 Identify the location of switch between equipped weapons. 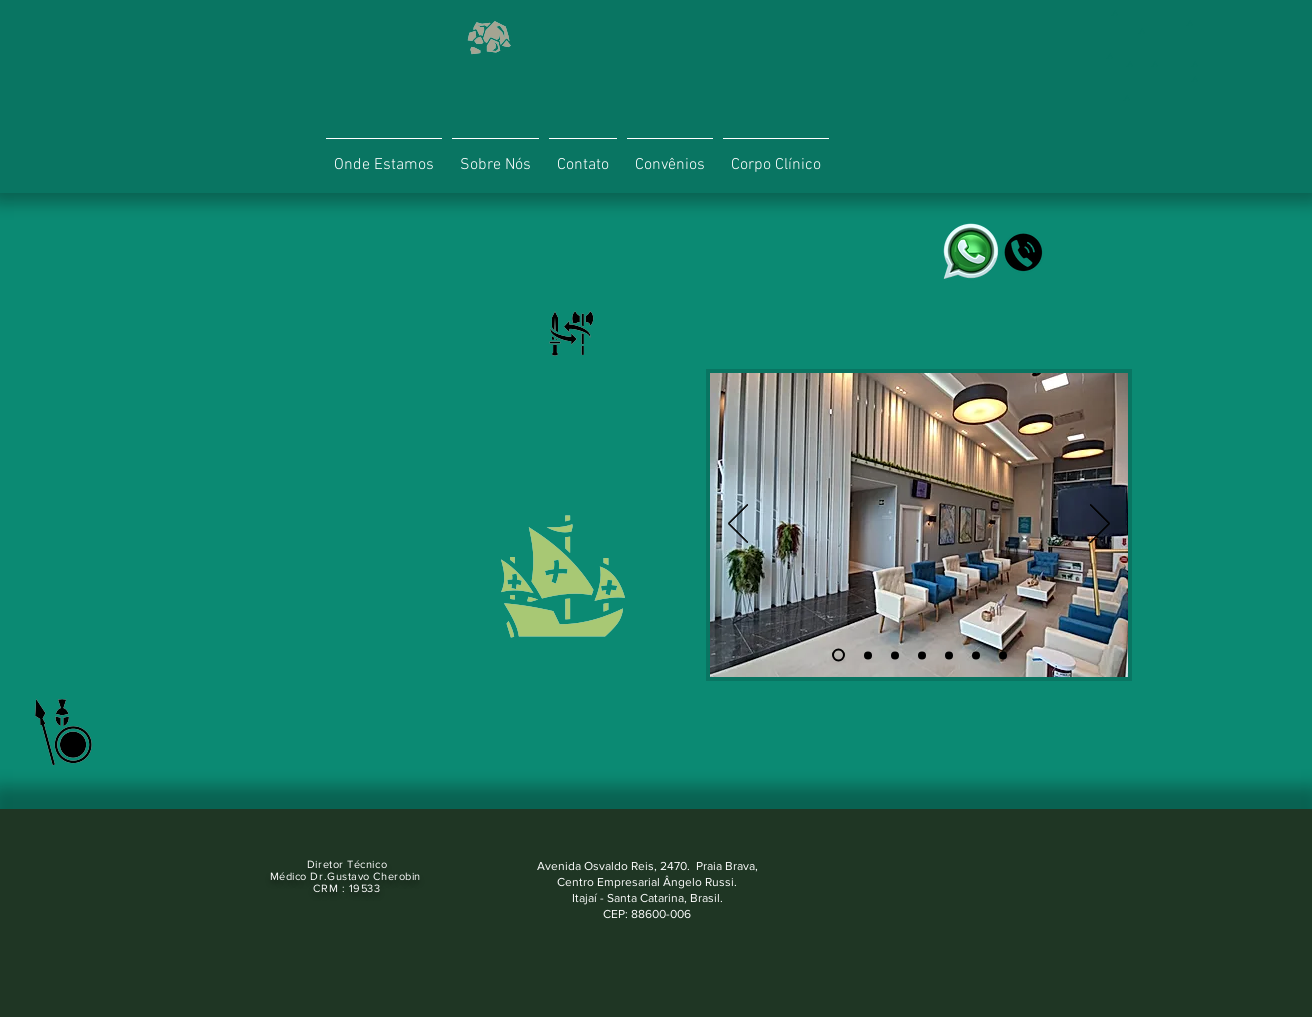
(571, 333).